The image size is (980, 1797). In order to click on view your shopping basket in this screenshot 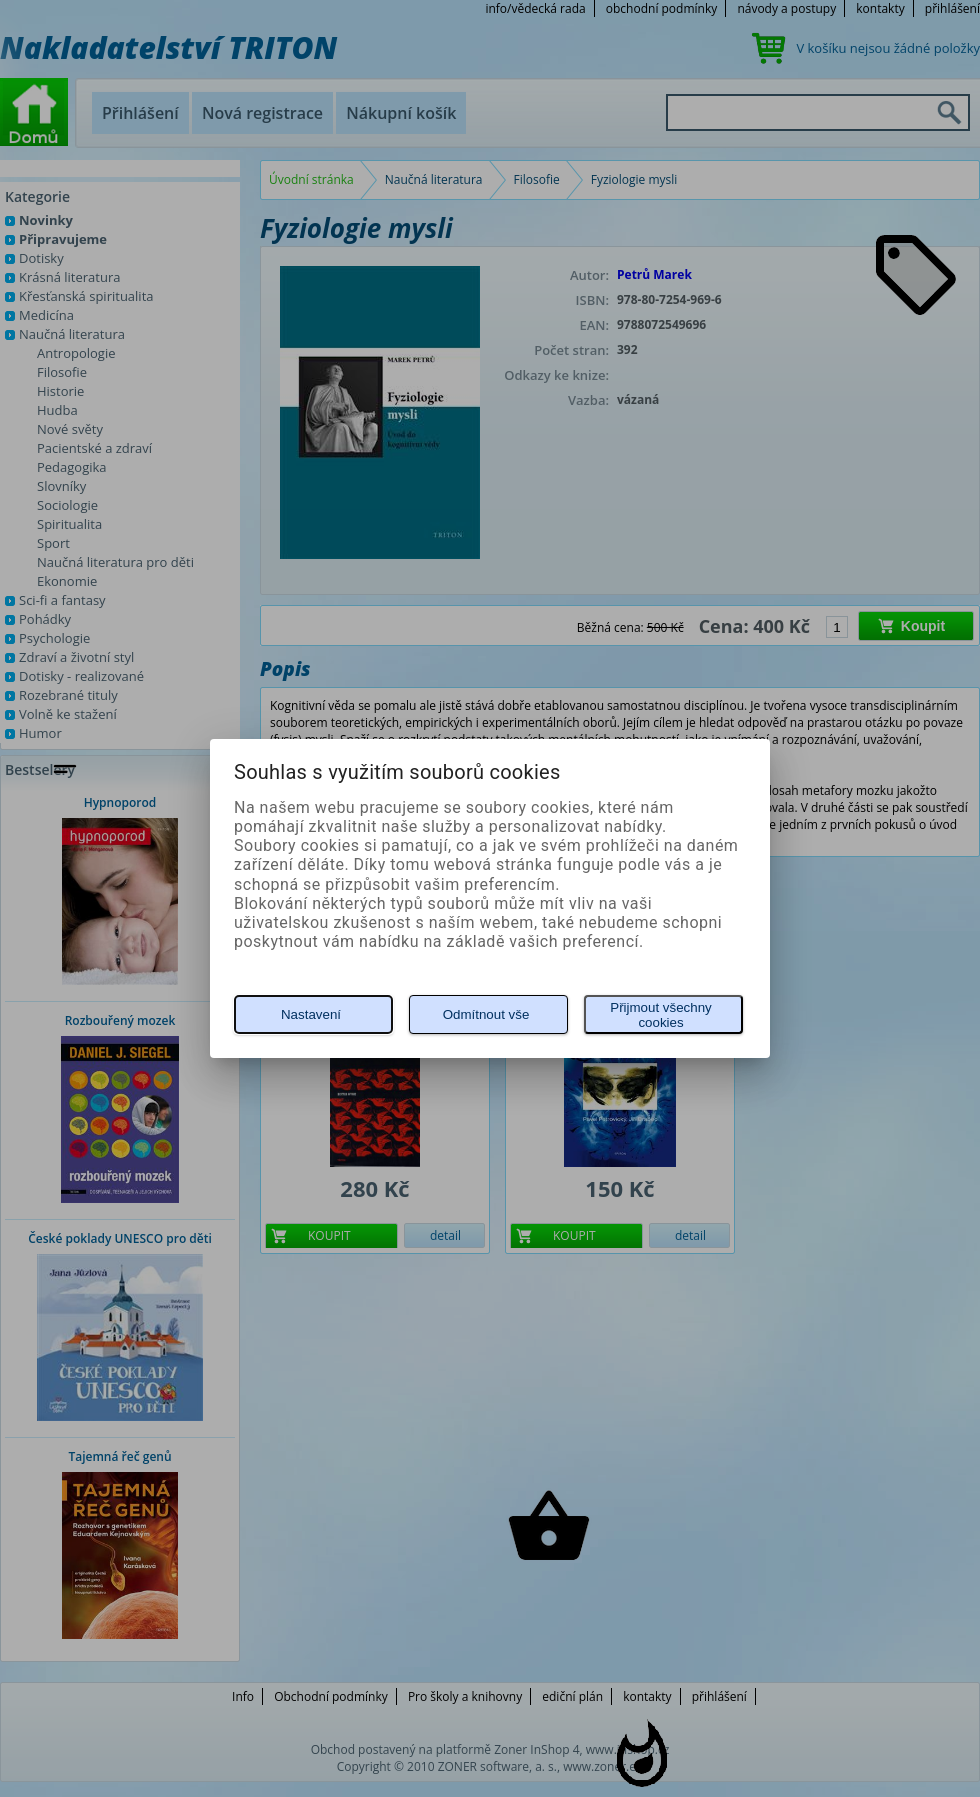, I will do `click(549, 1527)`.